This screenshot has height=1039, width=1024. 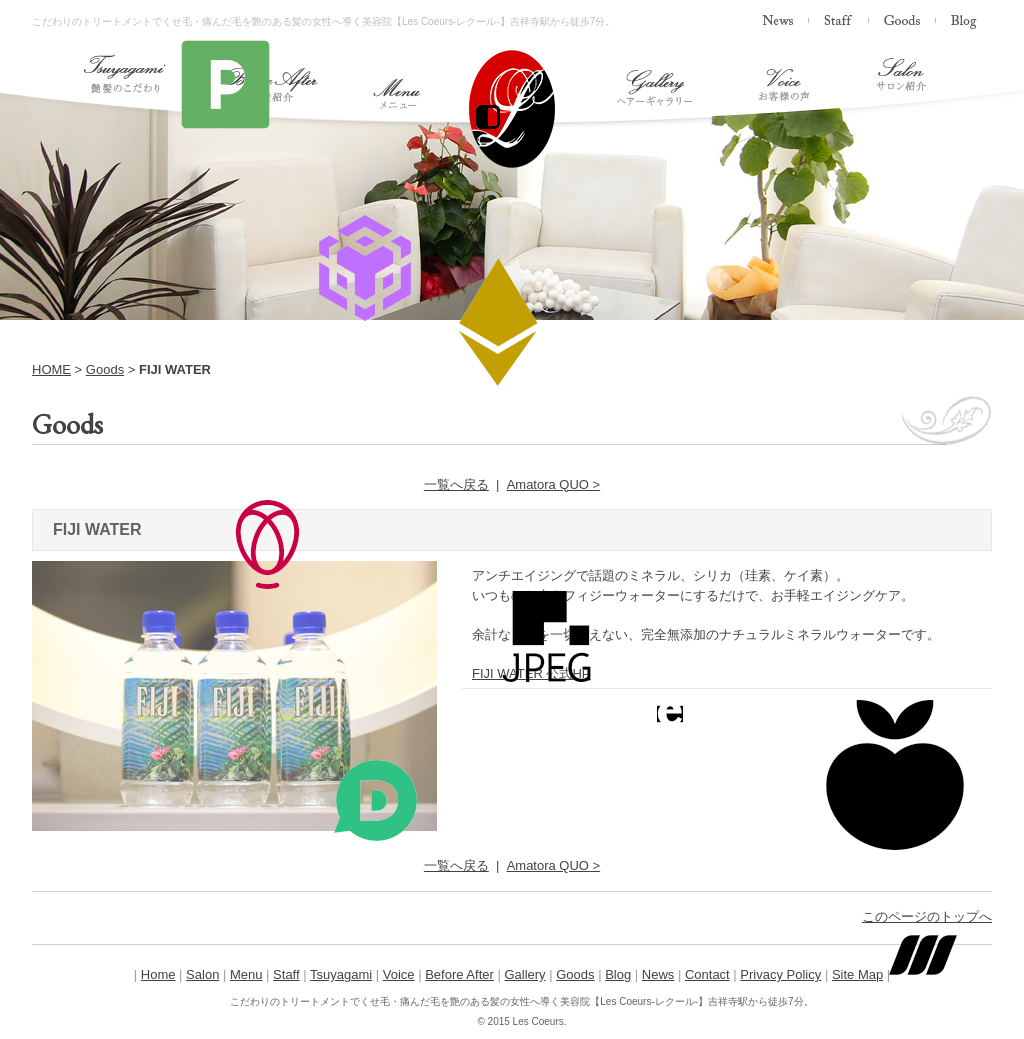 What do you see at coordinates (923, 955) in the screenshot?
I see `meilisearch search engine logo` at bounding box center [923, 955].